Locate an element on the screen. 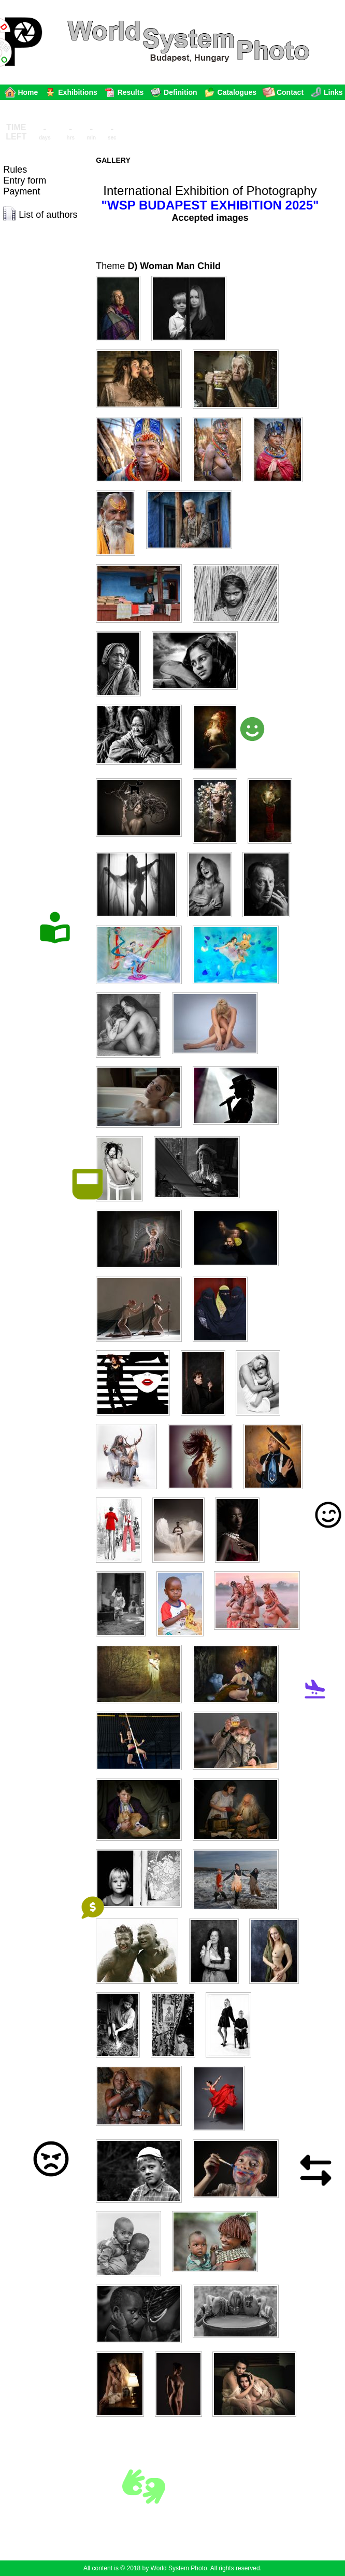 Image resolution: width=345 pixels, height=2576 pixels. insert a winking emoji or emoticon is located at coordinates (328, 1515).